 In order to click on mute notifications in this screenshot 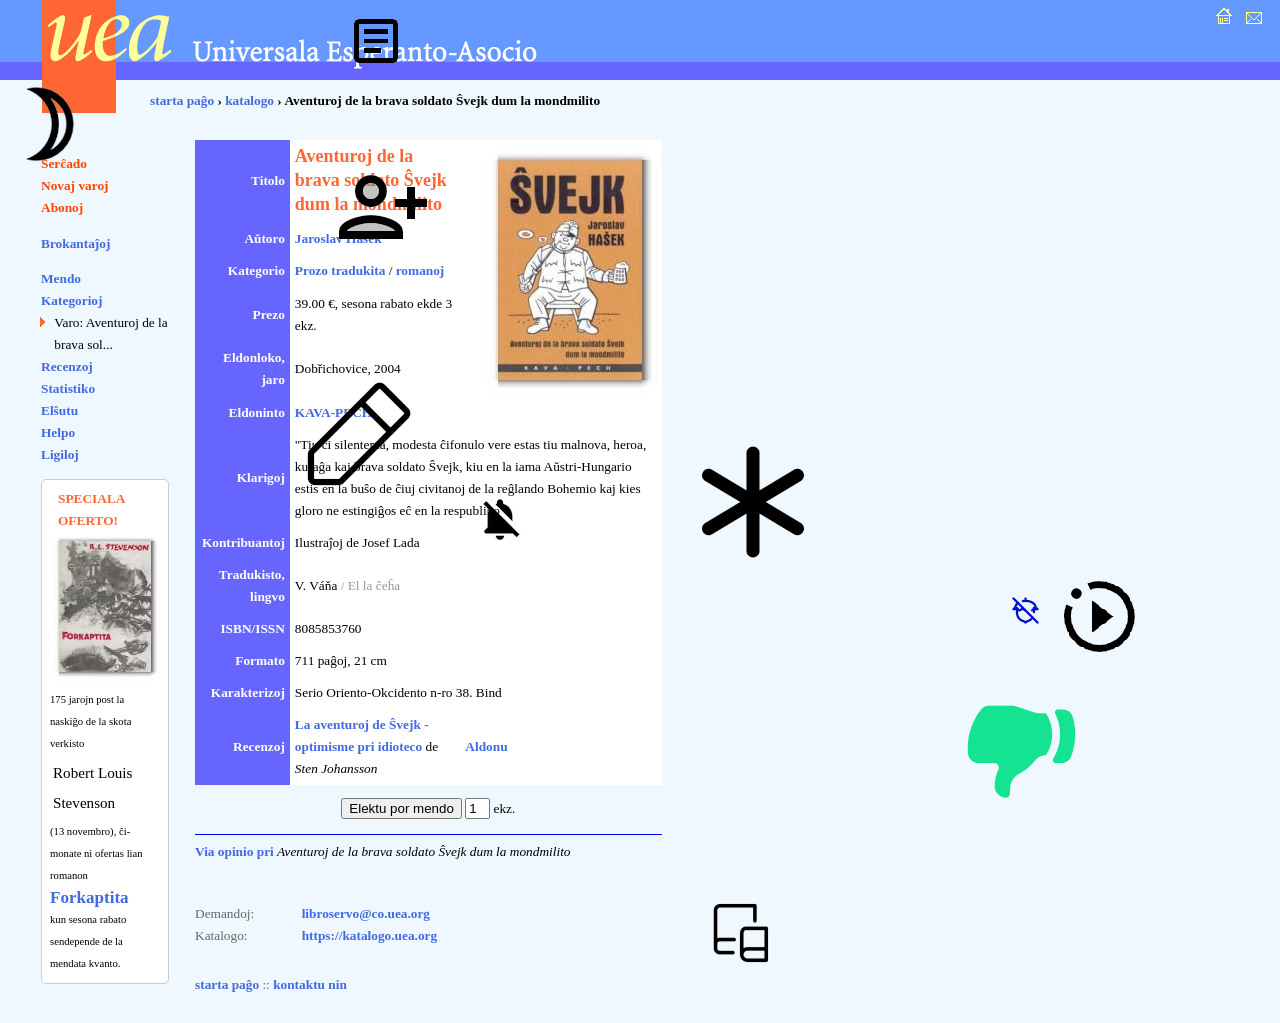, I will do `click(500, 519)`.